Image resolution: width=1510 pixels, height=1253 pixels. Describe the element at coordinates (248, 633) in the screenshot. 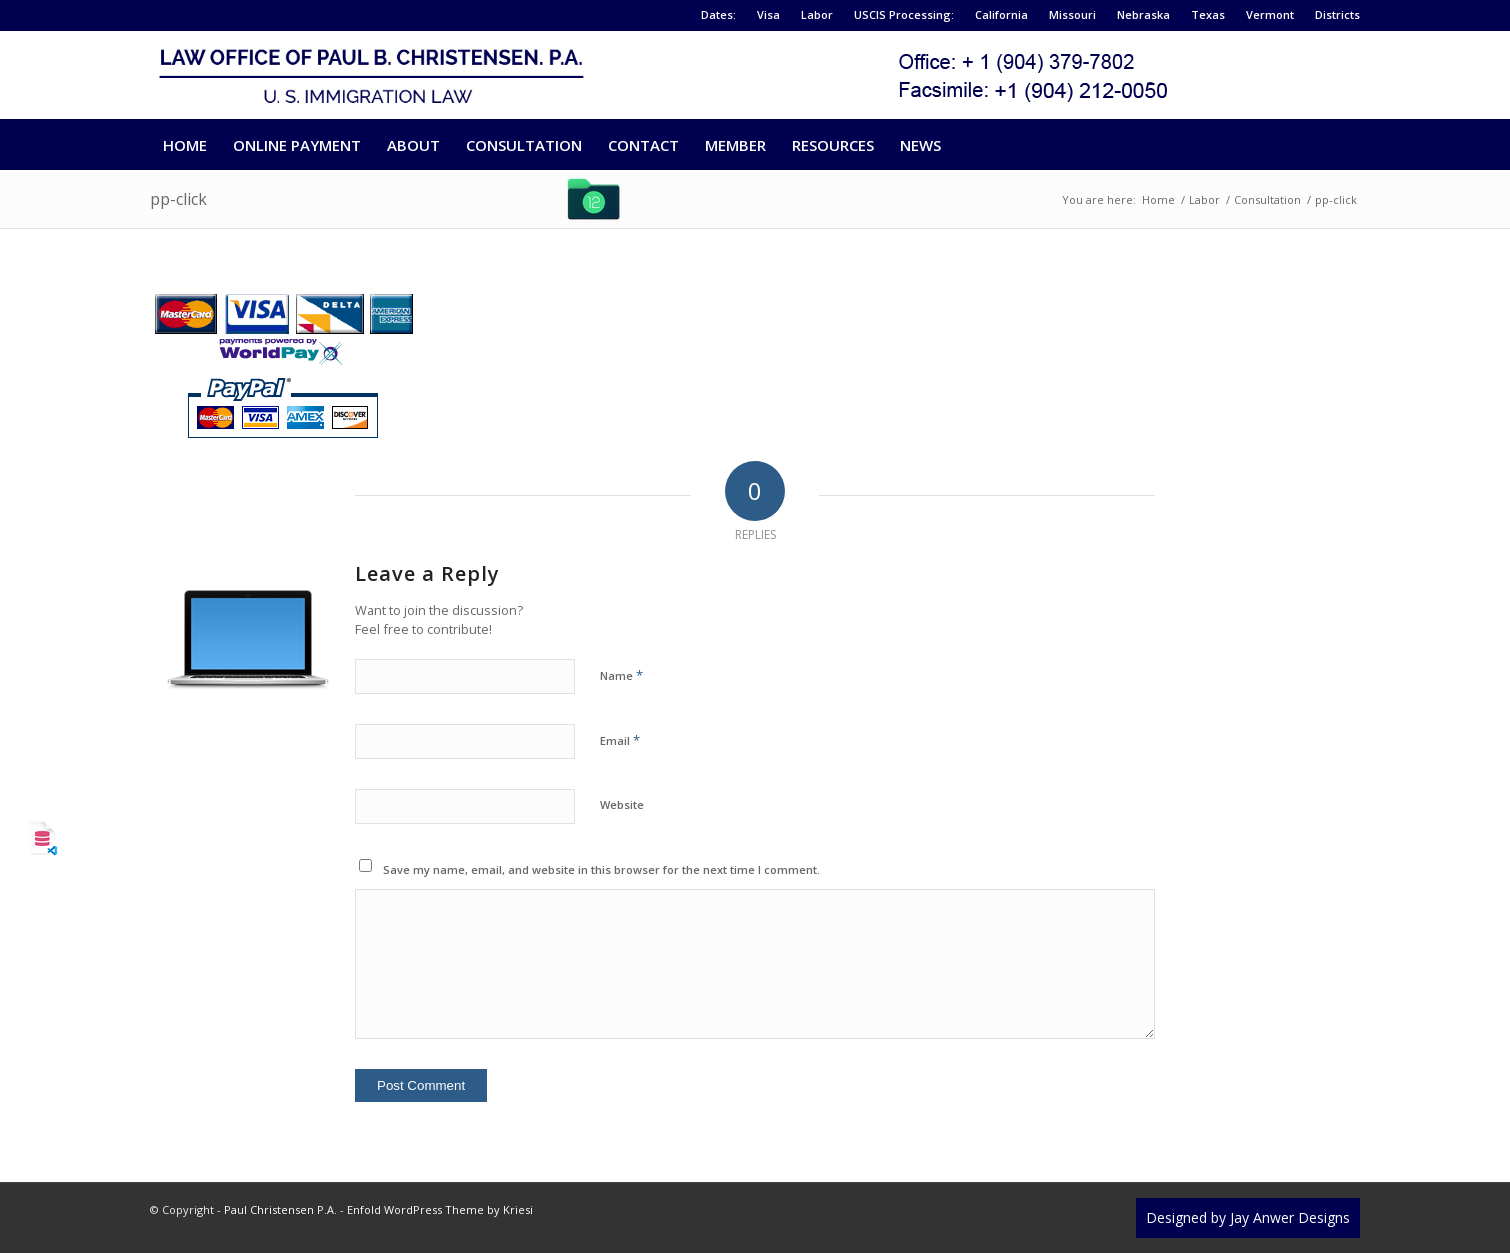

I see `macbook pro device identifier in system settings` at that location.